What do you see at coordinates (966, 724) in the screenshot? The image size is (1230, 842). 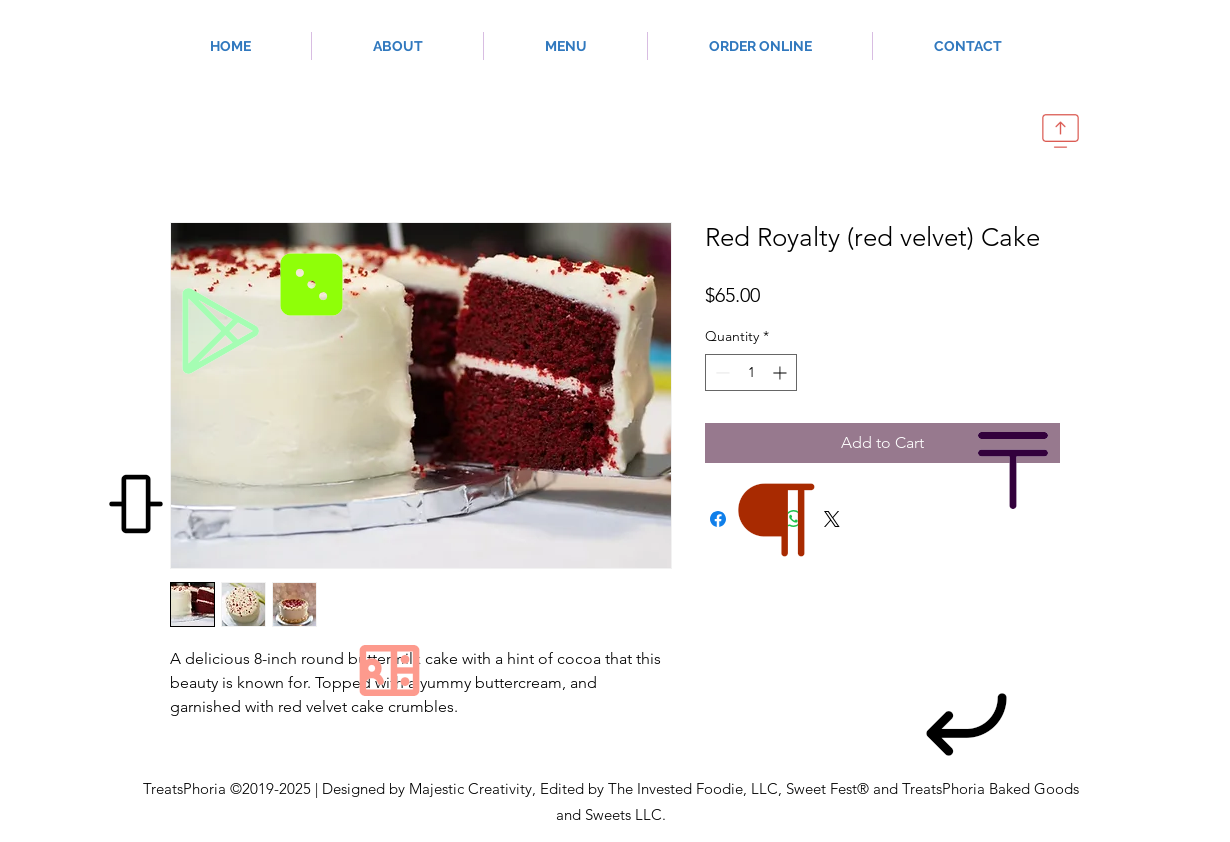 I see `reply to a message` at bounding box center [966, 724].